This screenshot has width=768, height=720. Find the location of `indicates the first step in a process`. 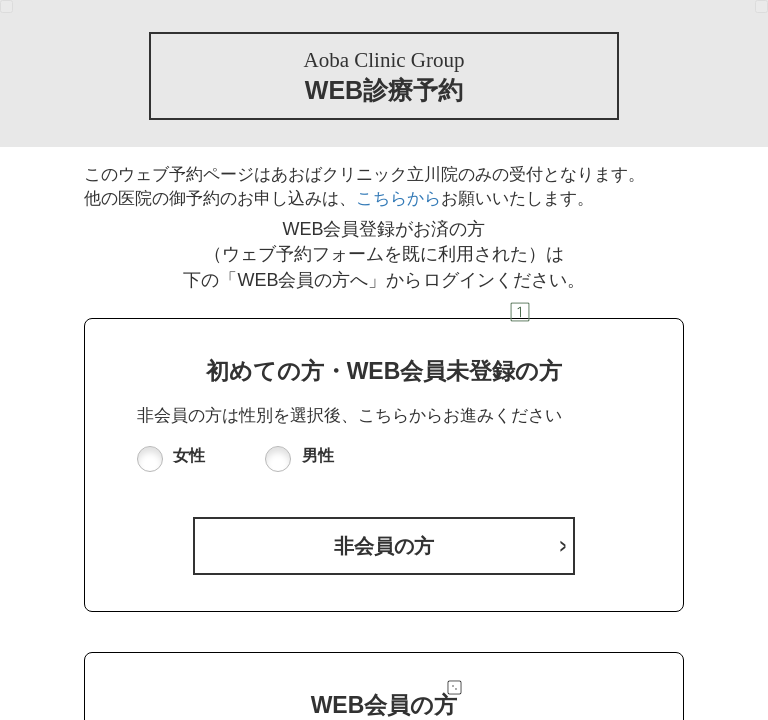

indicates the first step in a process is located at coordinates (520, 312).